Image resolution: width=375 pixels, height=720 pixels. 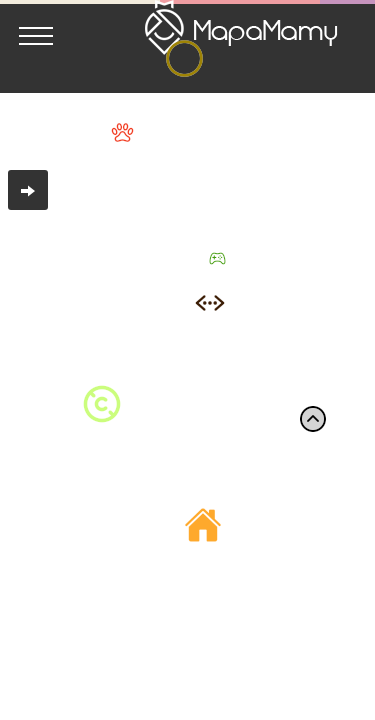 What do you see at coordinates (313, 419) in the screenshot?
I see `scroll up or return to top of page` at bounding box center [313, 419].